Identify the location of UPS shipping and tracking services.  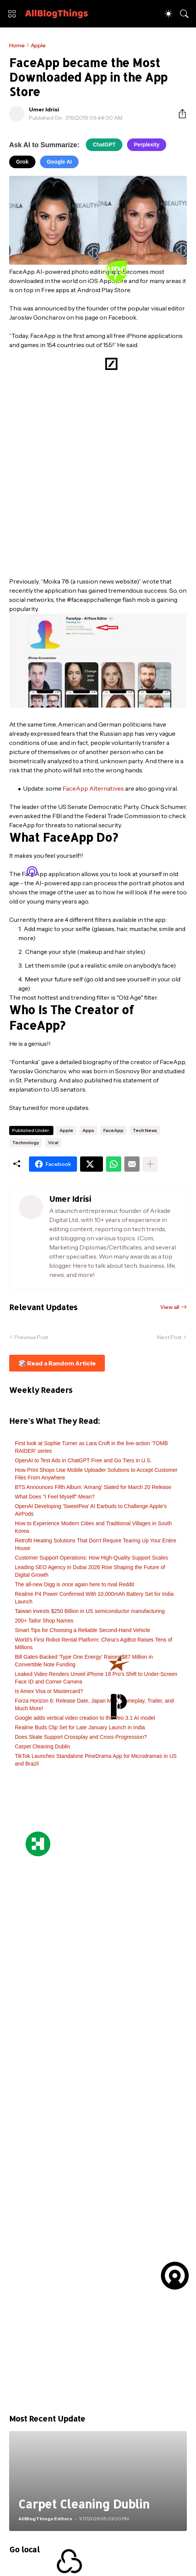
(116, 271).